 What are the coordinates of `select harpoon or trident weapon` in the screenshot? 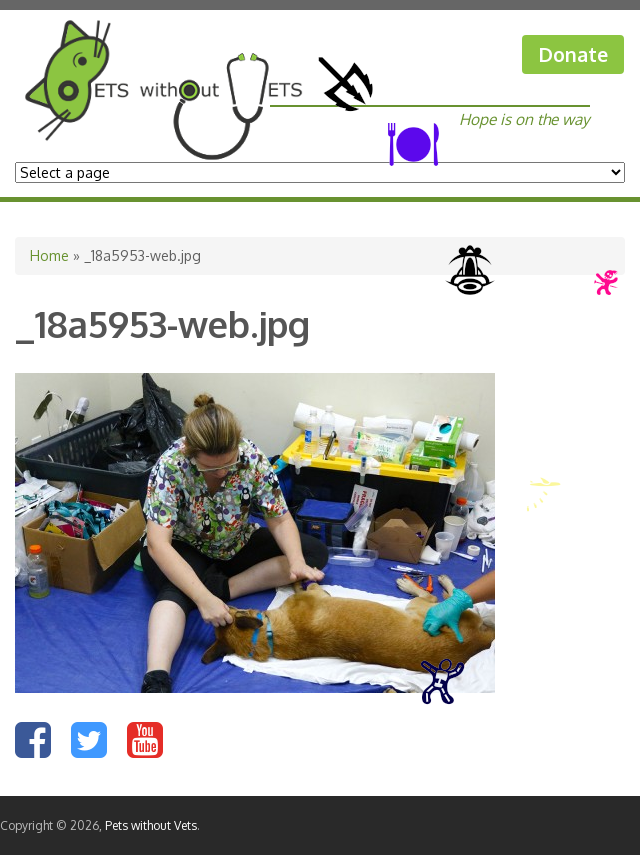 It's located at (346, 84).